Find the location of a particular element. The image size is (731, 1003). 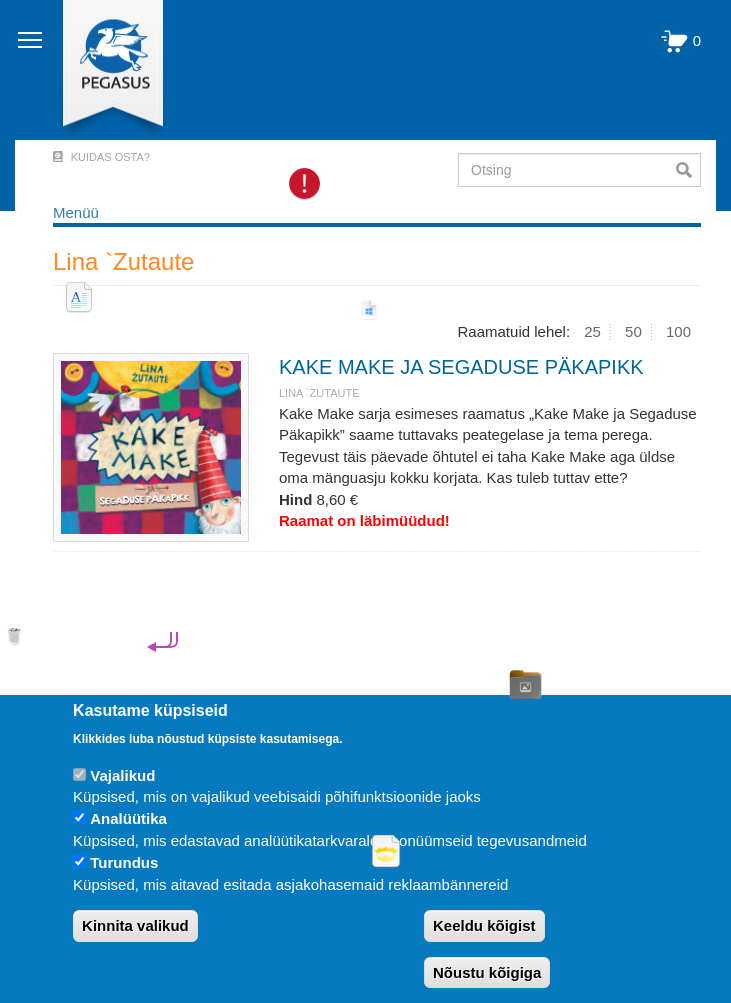

indicates important or critical status is located at coordinates (304, 183).